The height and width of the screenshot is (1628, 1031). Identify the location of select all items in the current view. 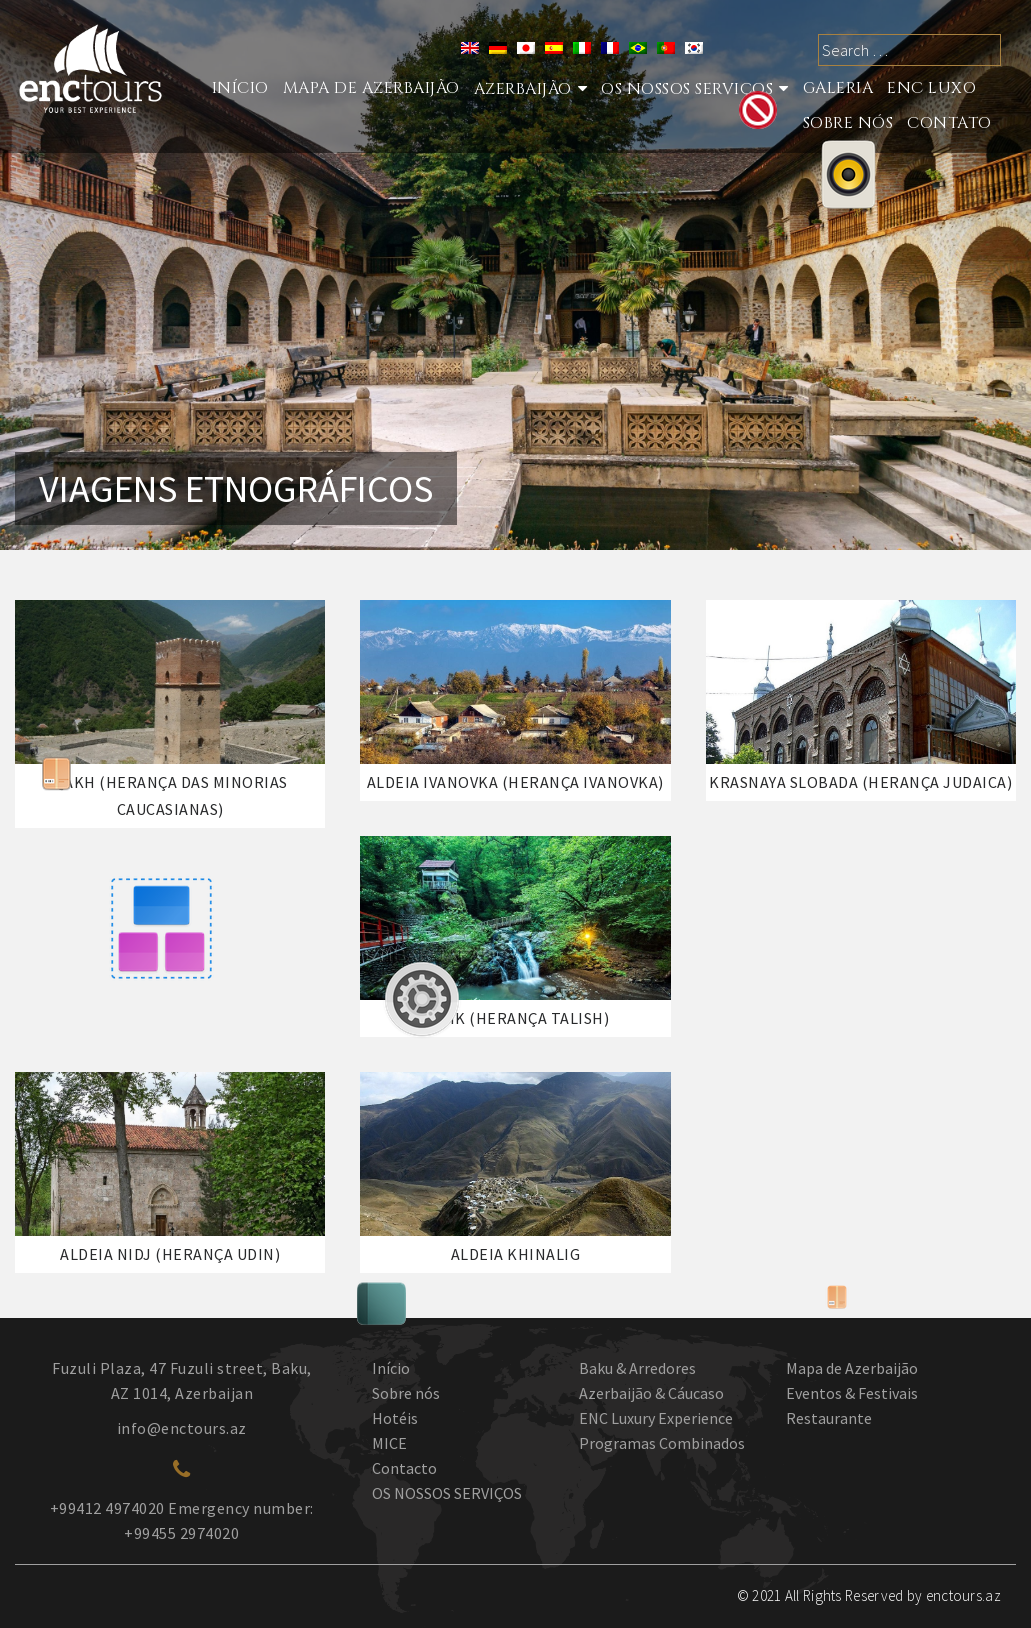
(161, 928).